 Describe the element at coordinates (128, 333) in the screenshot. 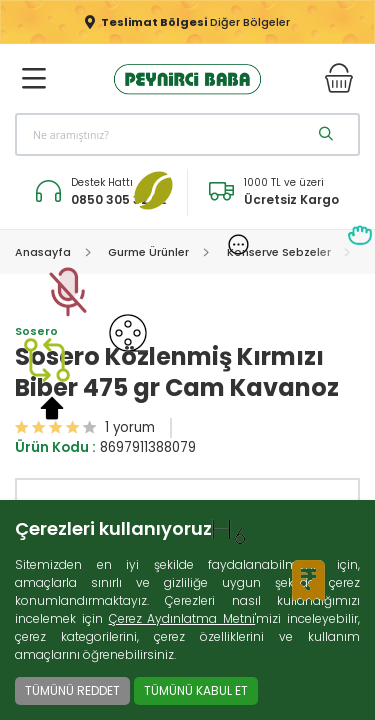

I see `access video or movie library` at that location.